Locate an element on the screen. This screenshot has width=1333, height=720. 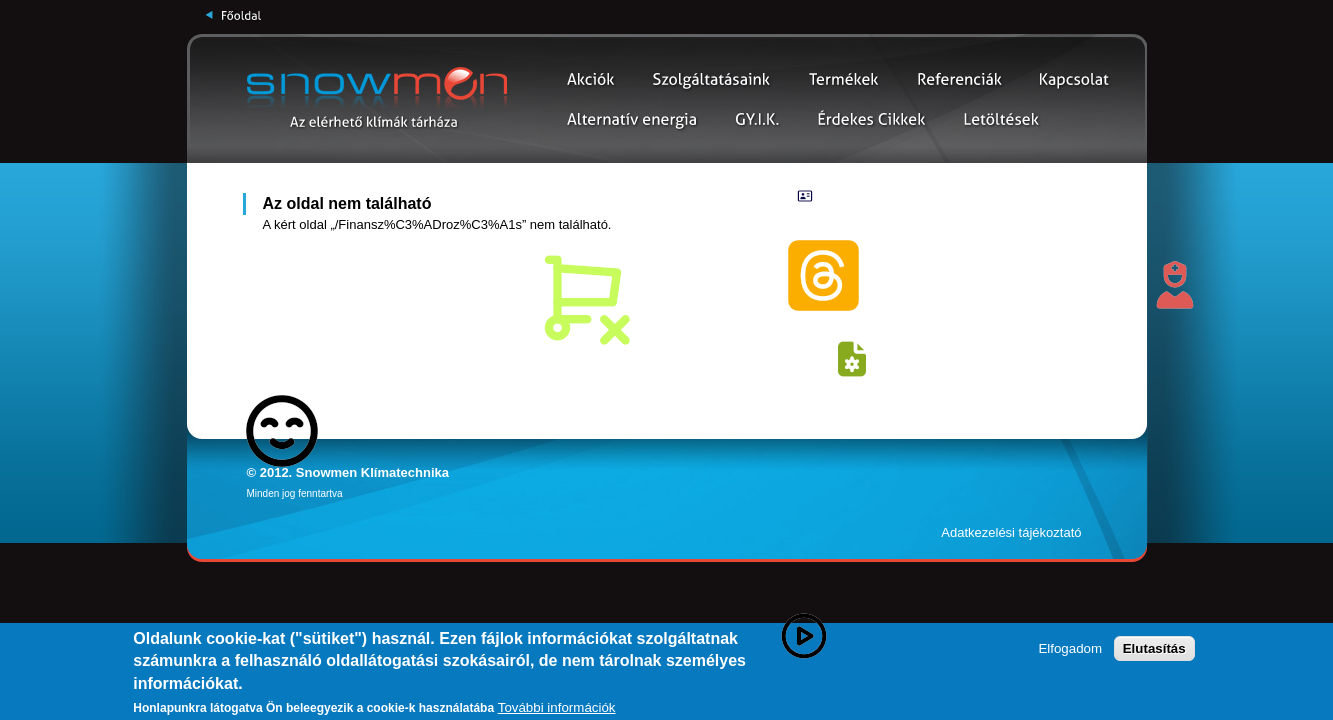
open the Threads app is located at coordinates (823, 275).